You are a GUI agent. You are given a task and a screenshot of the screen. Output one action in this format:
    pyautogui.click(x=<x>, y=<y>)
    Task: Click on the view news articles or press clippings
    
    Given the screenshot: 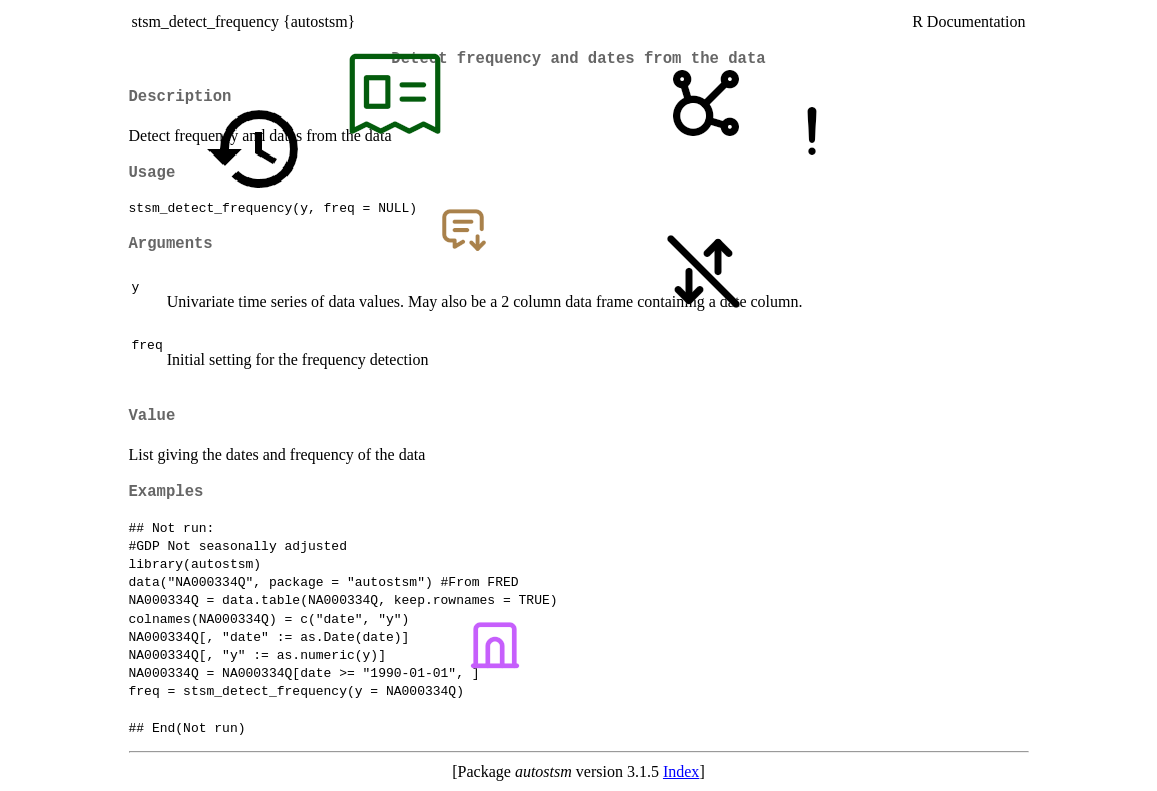 What is the action you would take?
    pyautogui.click(x=395, y=92)
    